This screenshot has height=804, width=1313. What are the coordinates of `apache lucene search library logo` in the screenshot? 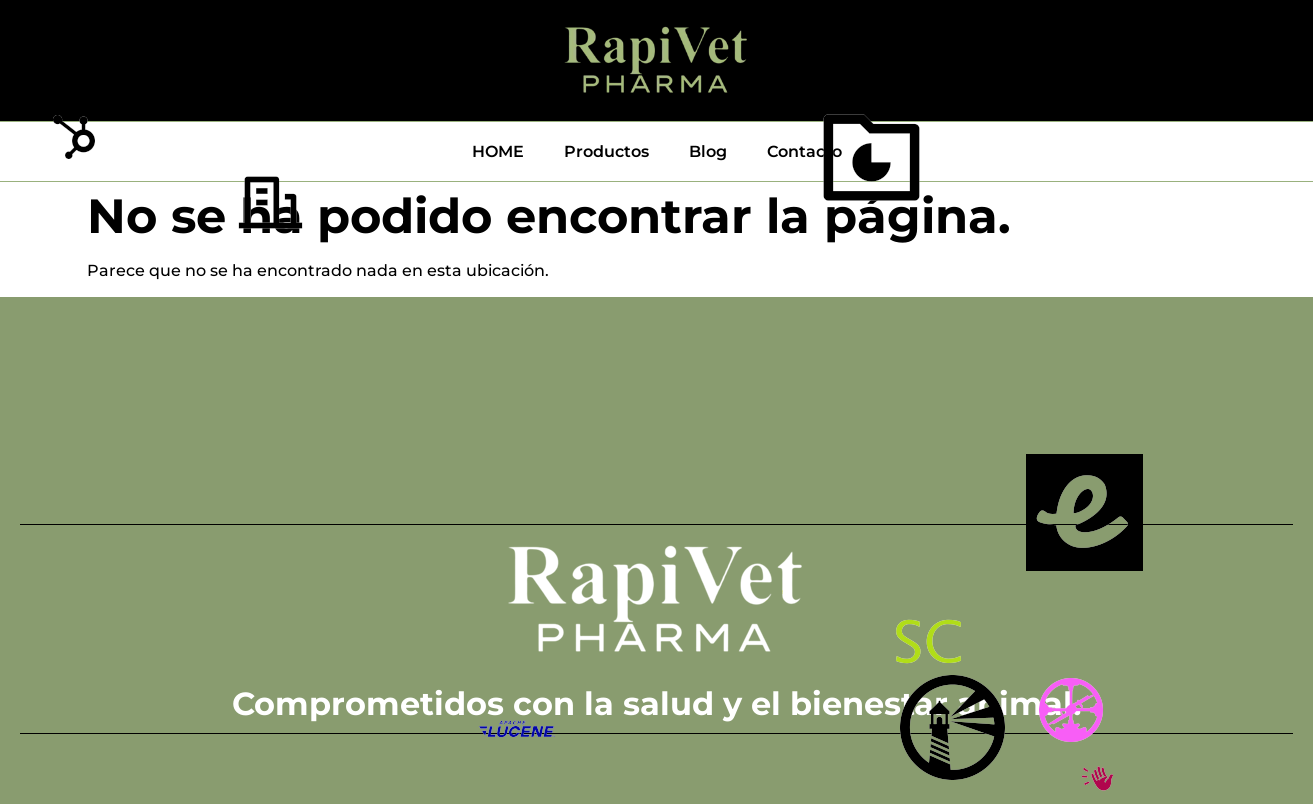 It's located at (517, 729).